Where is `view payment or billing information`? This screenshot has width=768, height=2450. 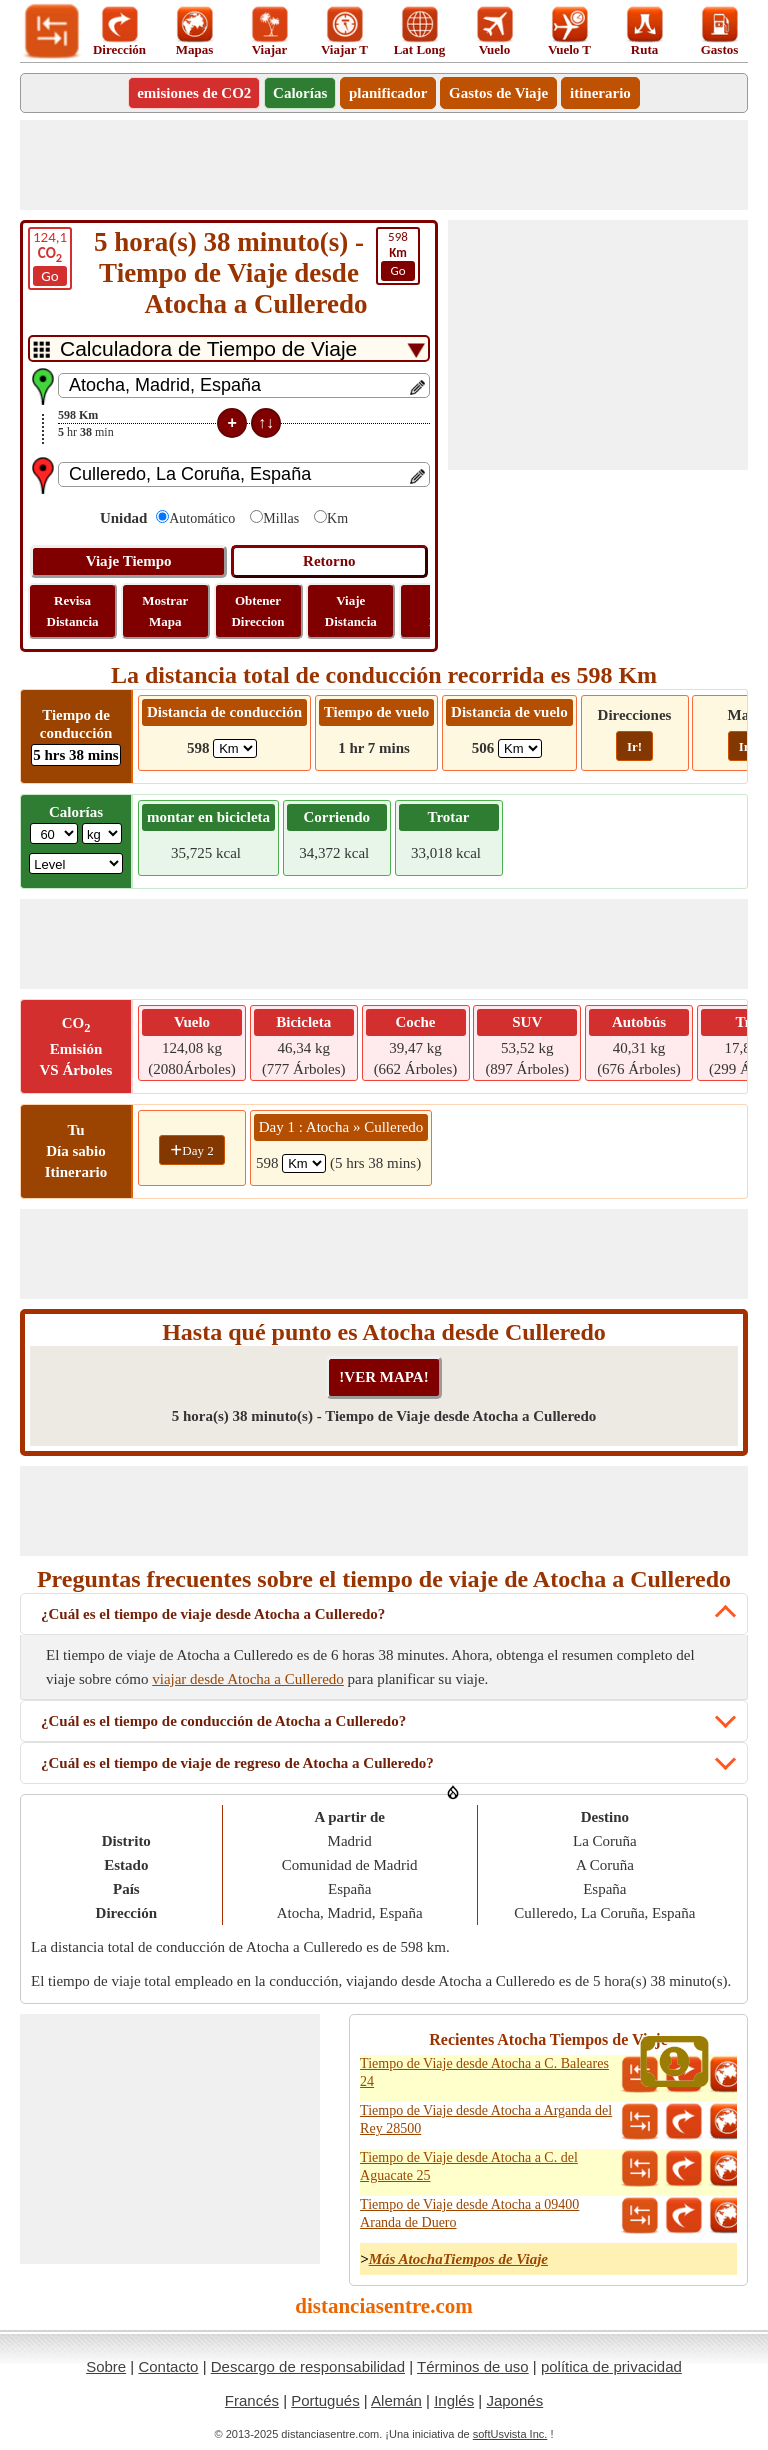 view payment or billing information is located at coordinates (674, 2061).